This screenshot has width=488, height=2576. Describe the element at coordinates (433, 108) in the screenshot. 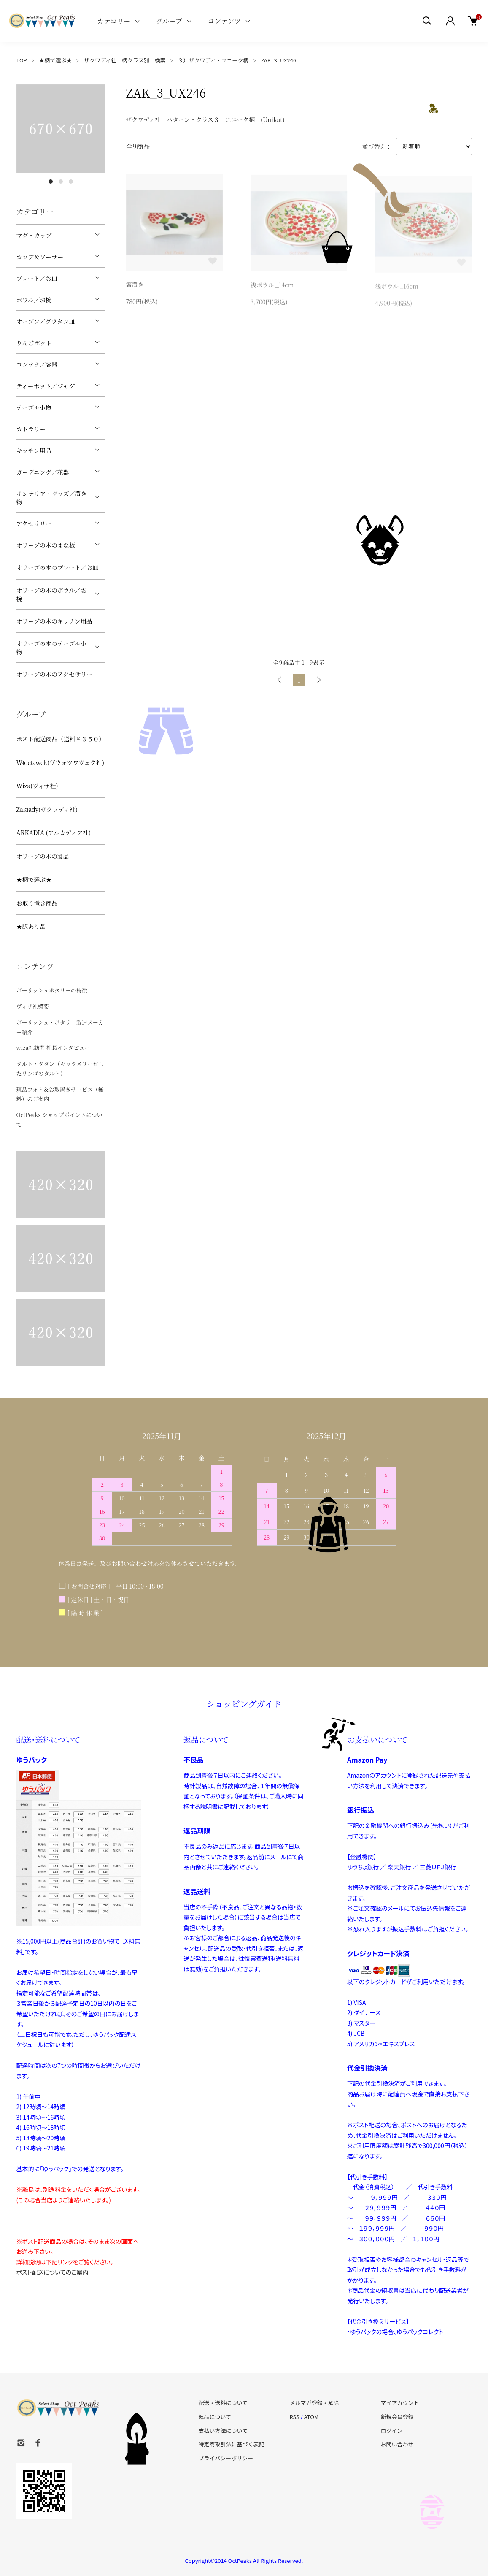

I see `squid or octopus creature icon for a game` at that location.